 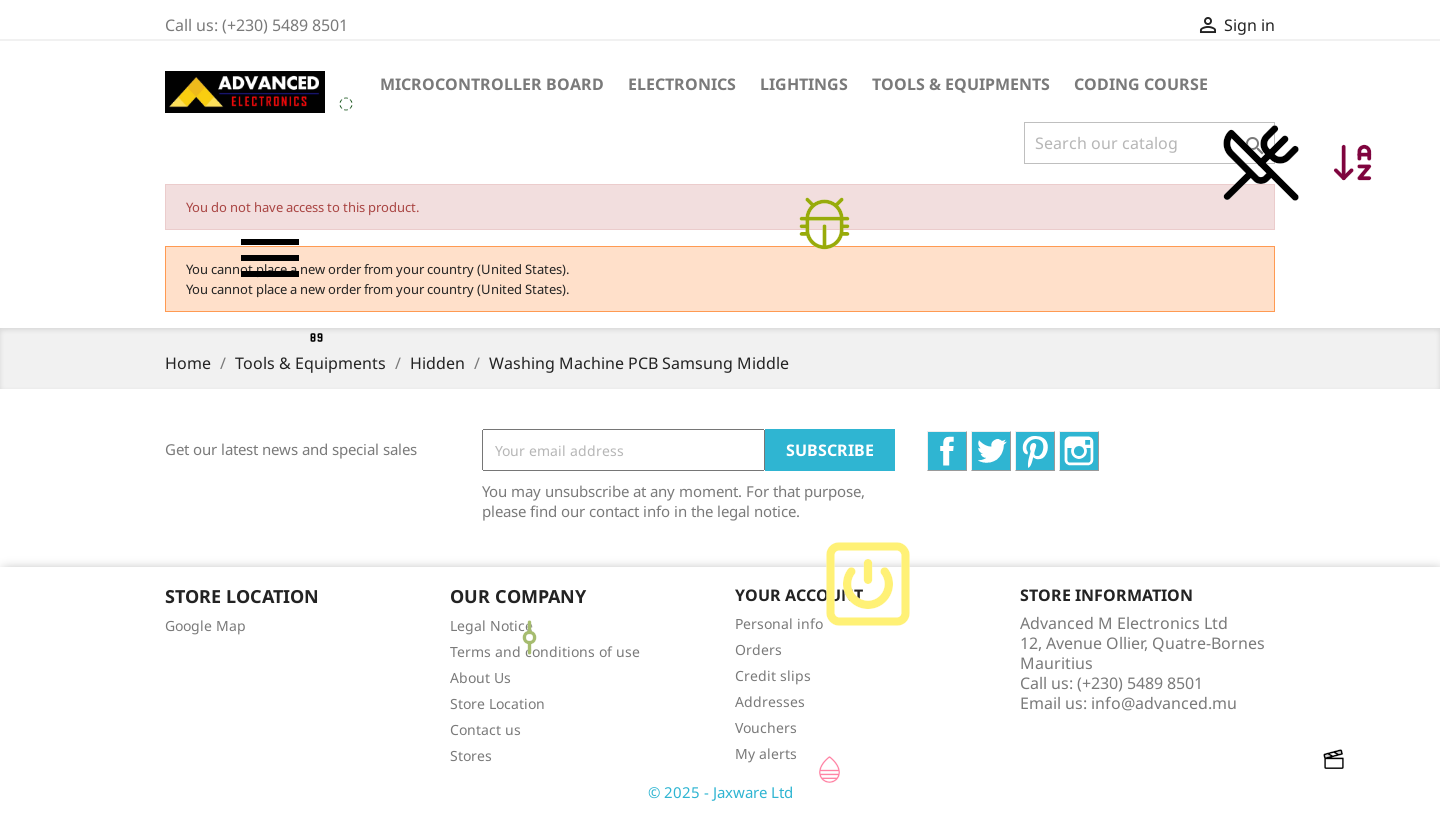 What do you see at coordinates (346, 104) in the screenshot?
I see `indicates loading or processing in progress` at bounding box center [346, 104].